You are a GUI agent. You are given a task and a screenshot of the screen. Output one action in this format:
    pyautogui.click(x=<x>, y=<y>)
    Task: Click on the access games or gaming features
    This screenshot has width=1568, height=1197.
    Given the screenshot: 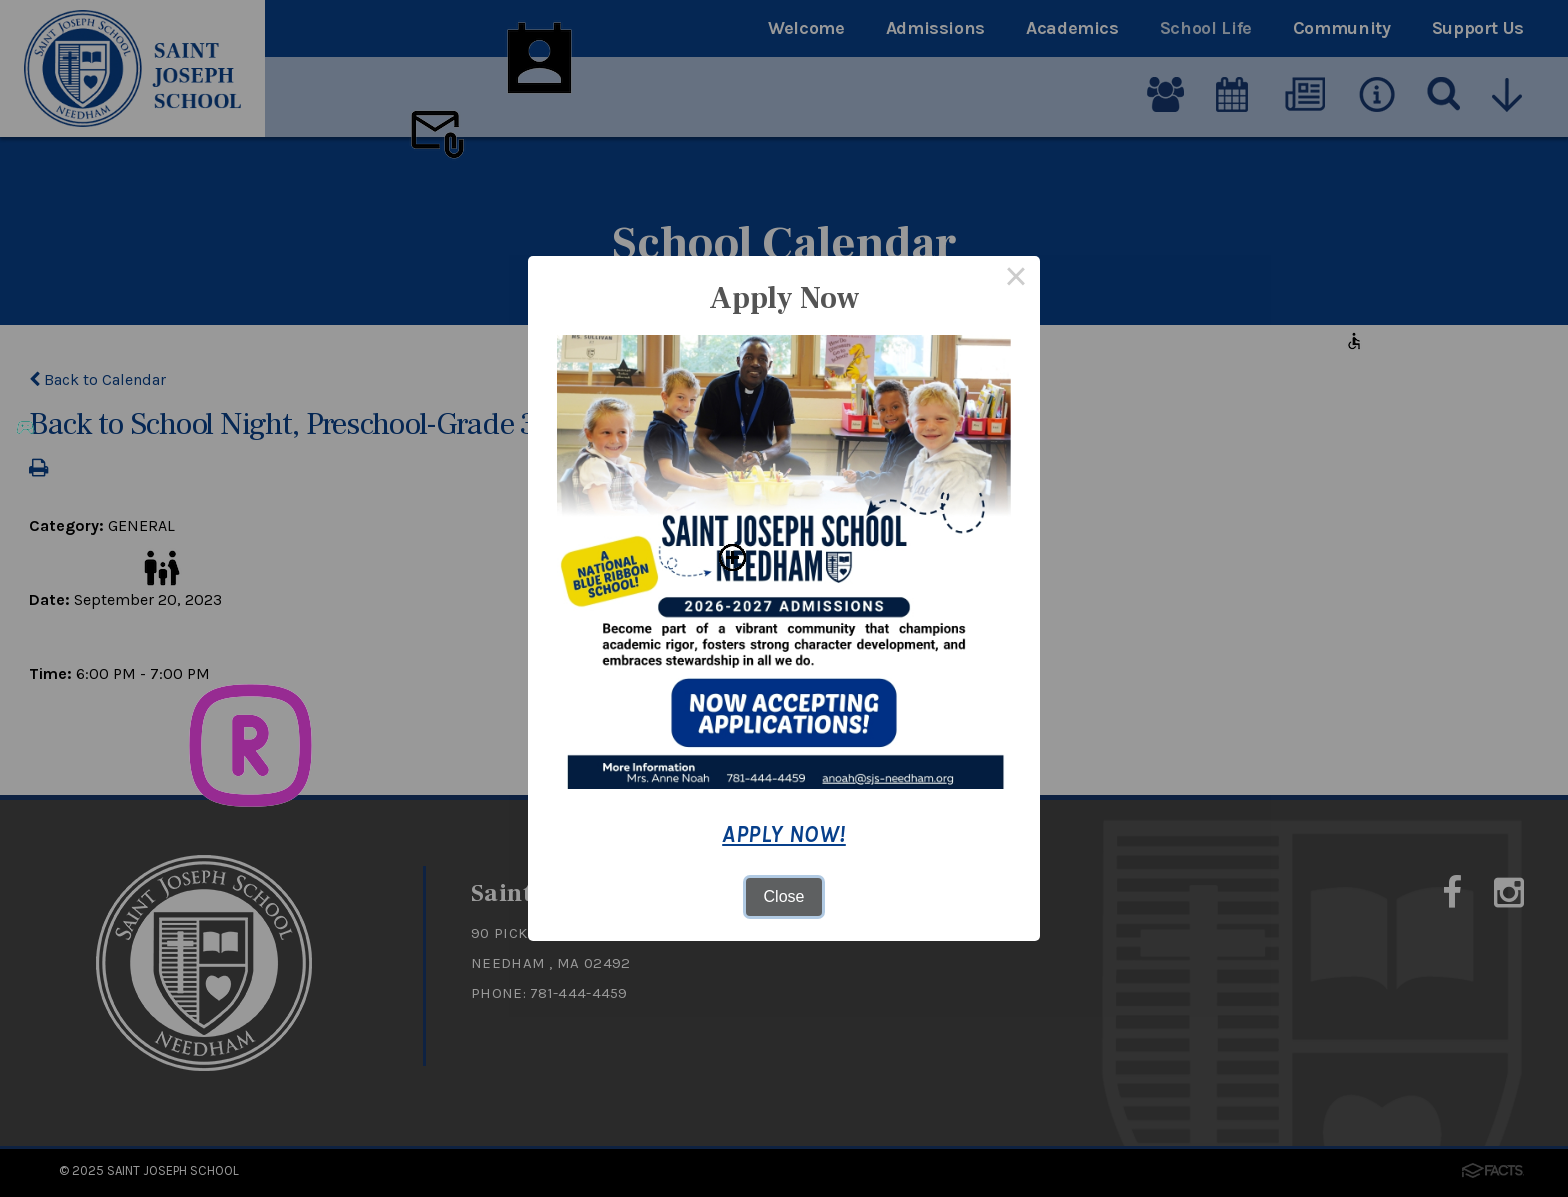 What is the action you would take?
    pyautogui.click(x=25, y=427)
    